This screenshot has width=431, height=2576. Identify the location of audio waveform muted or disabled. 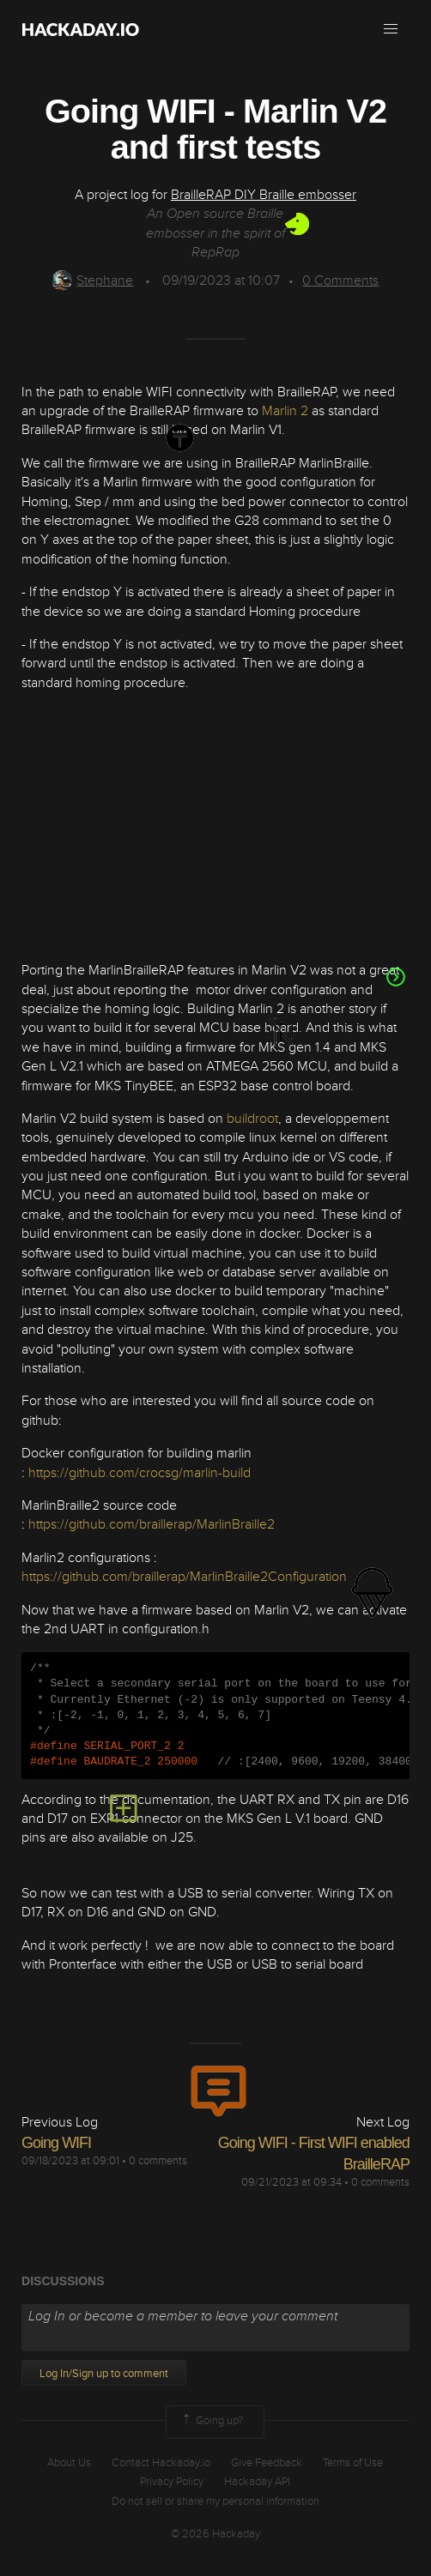
(281, 1032).